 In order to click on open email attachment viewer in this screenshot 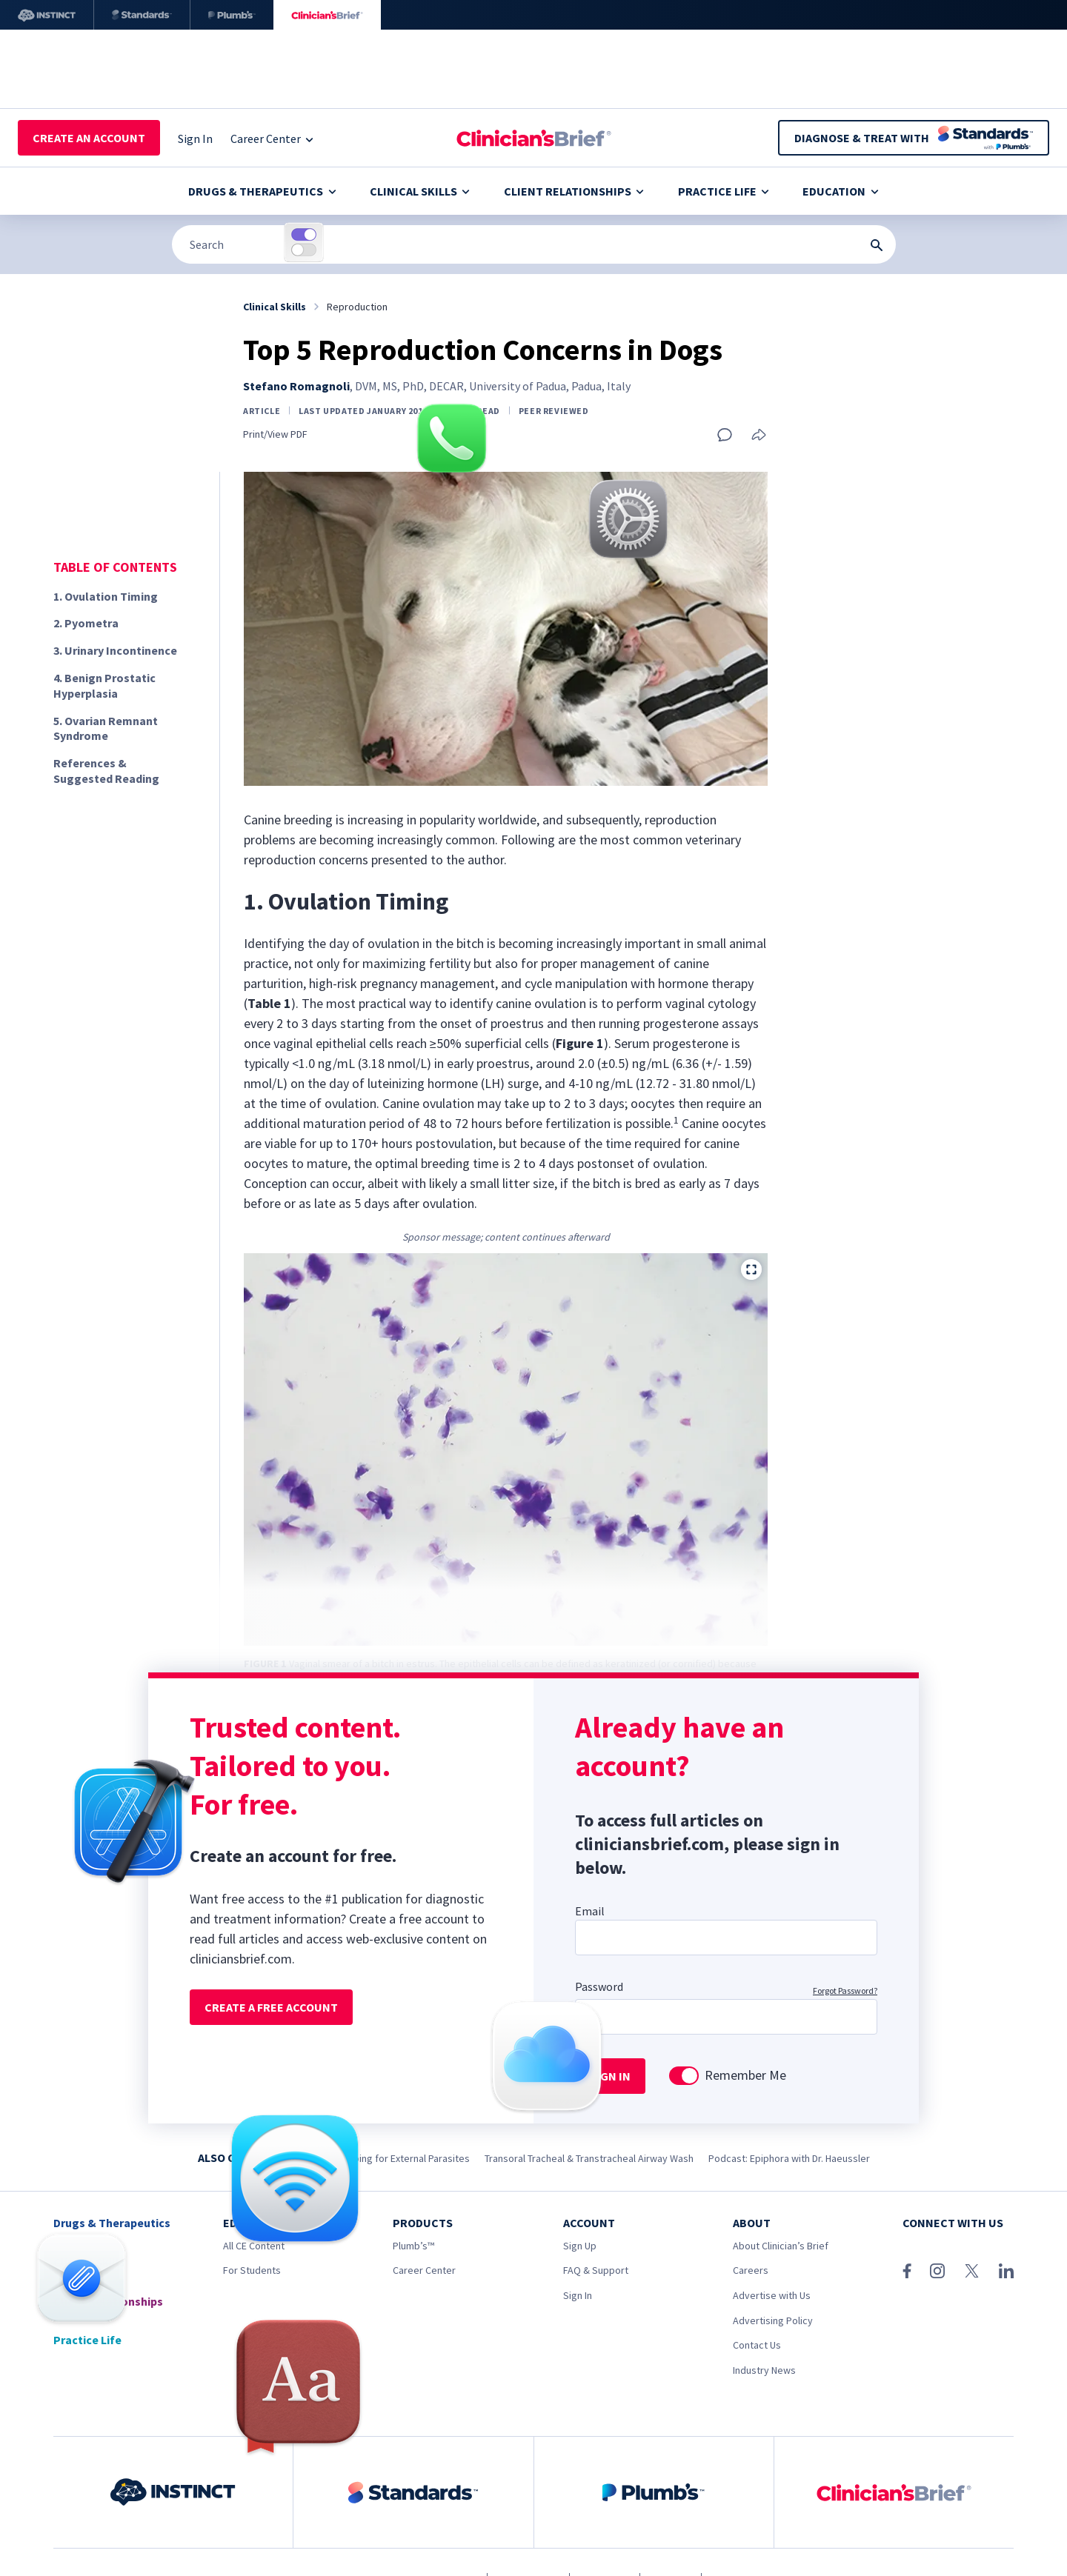, I will do `click(82, 2278)`.